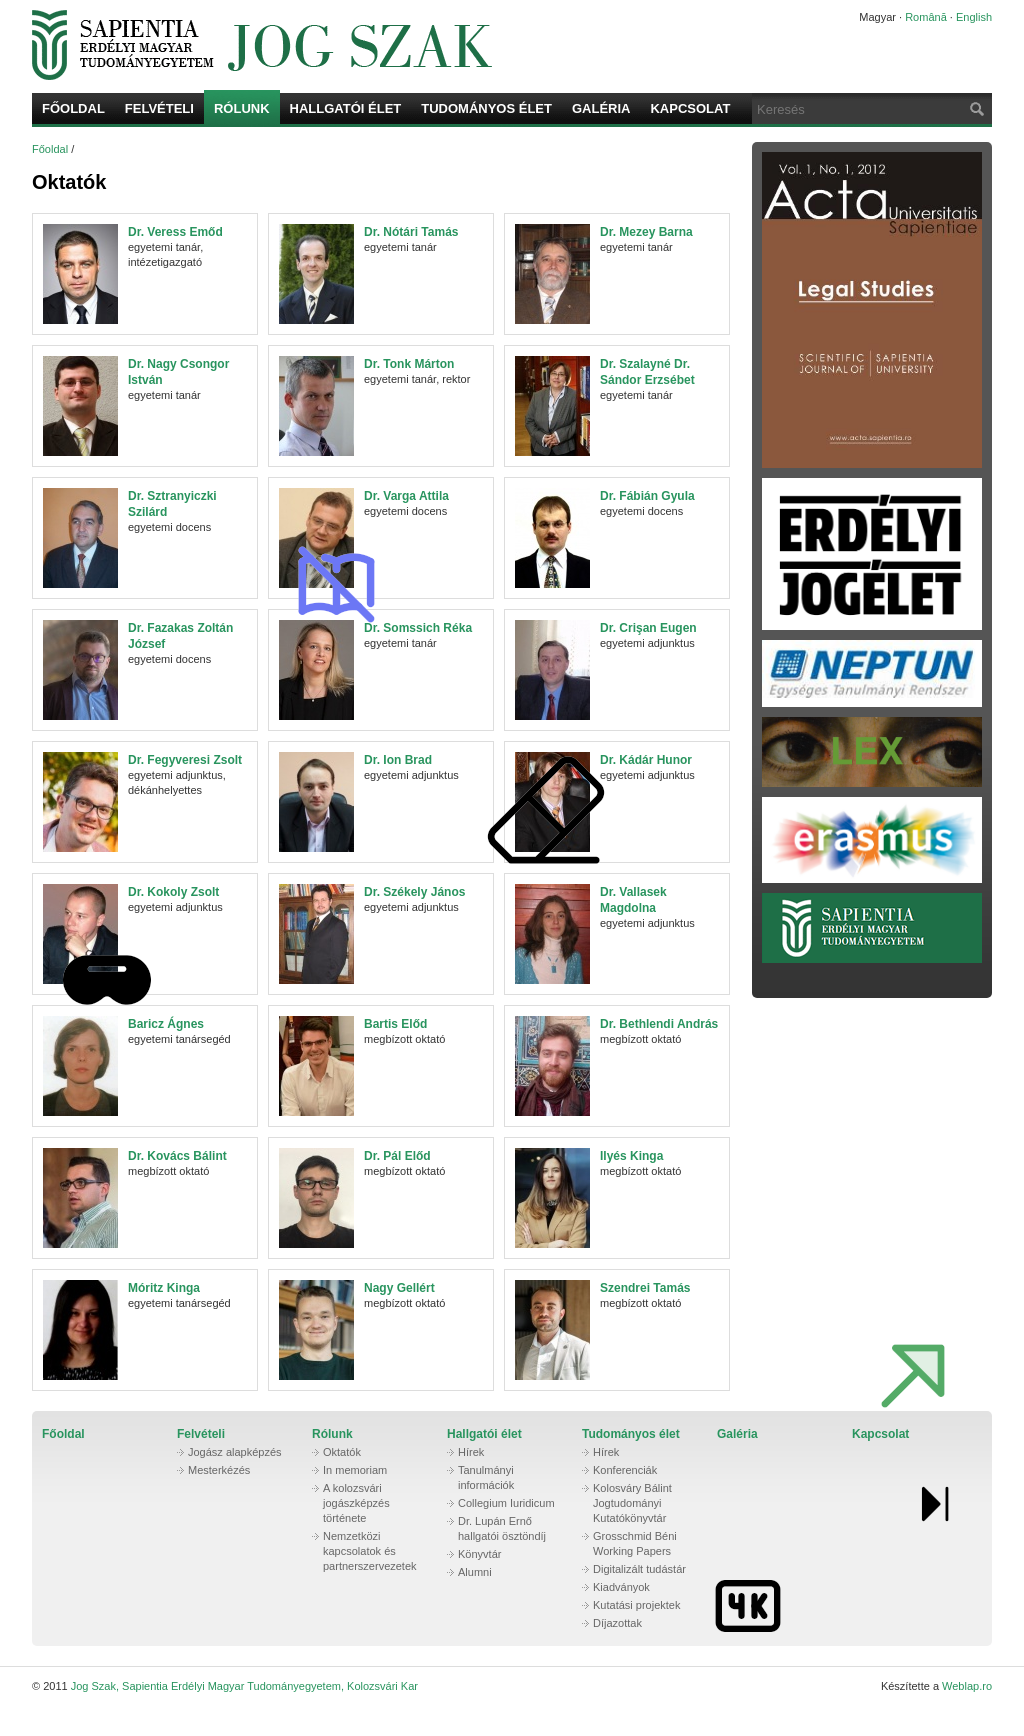  What do you see at coordinates (336, 584) in the screenshot?
I see `book unavailable or not found` at bounding box center [336, 584].